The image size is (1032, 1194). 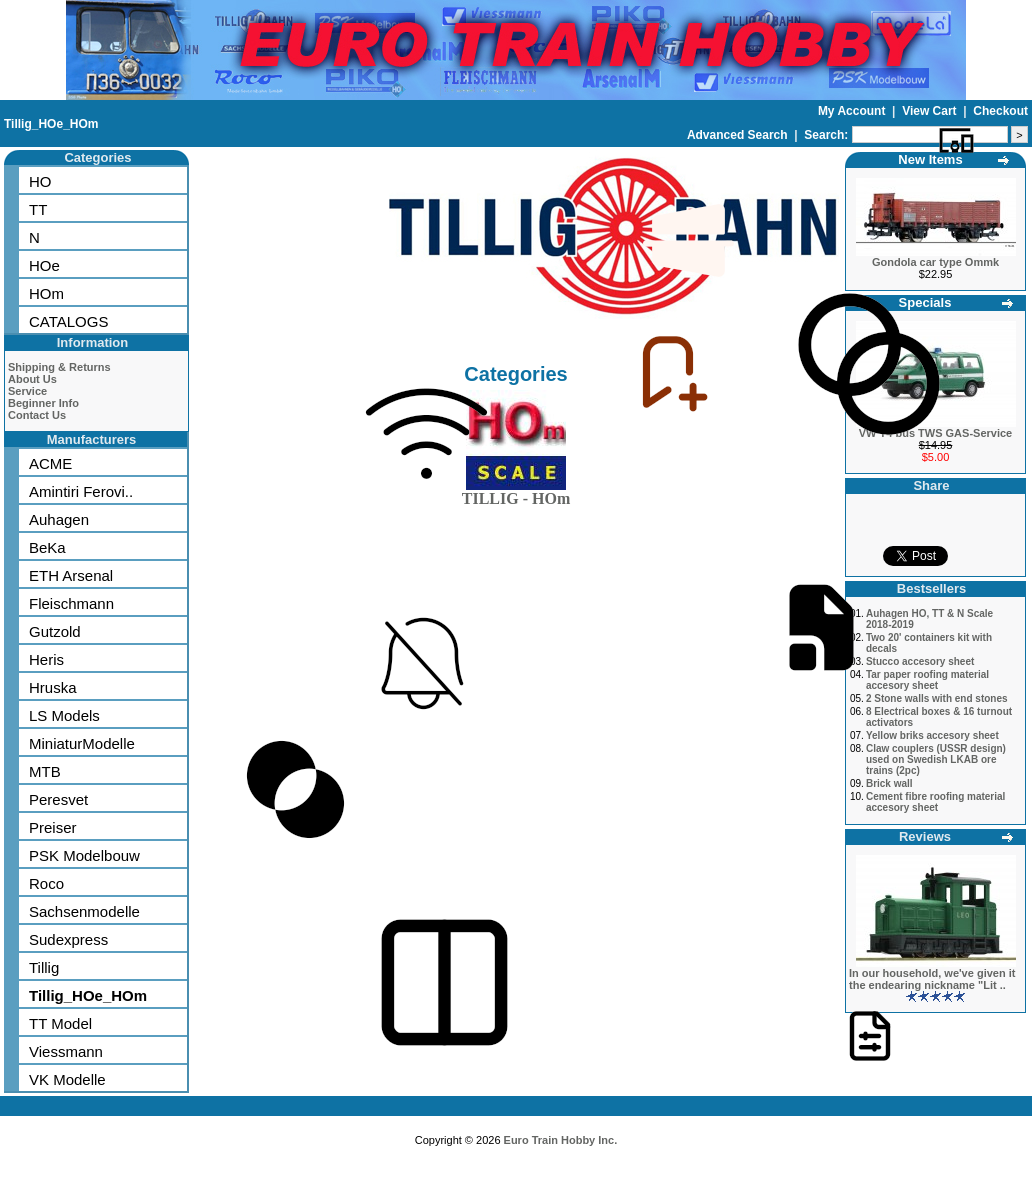 I want to click on adjust file settings or preferences, so click(x=870, y=1036).